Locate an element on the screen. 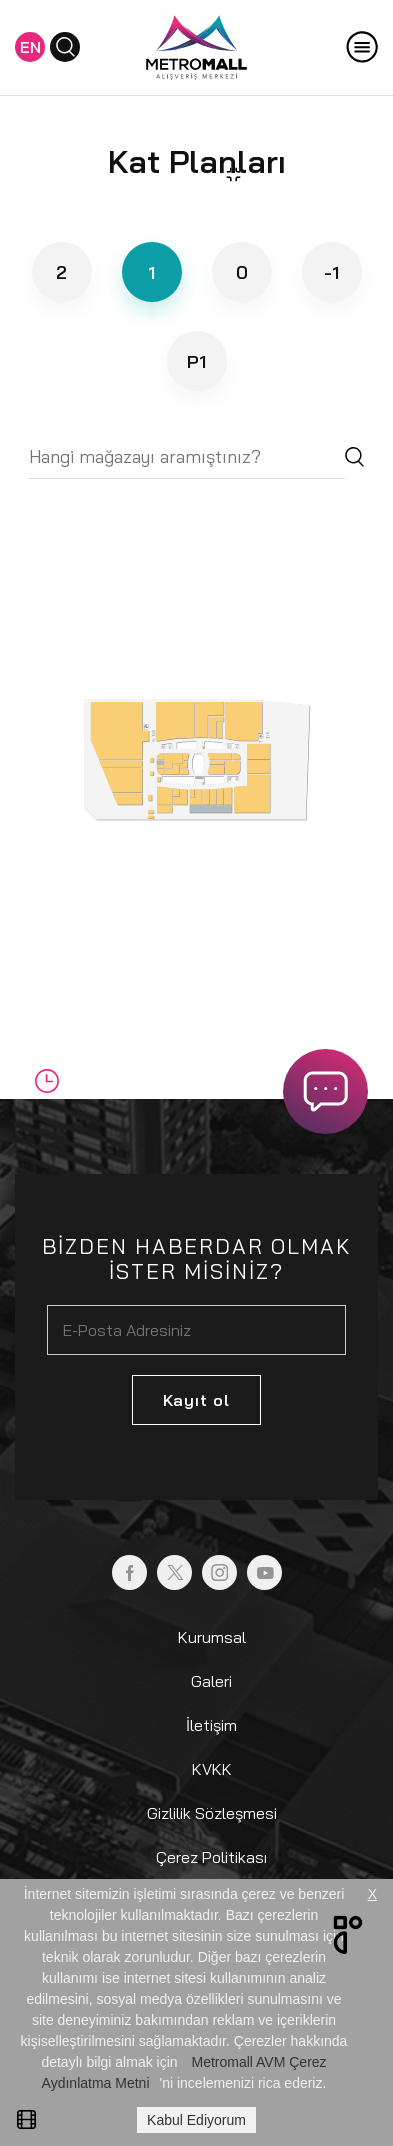 The image size is (393, 2146). minimize or collapse the current window is located at coordinates (233, 174).